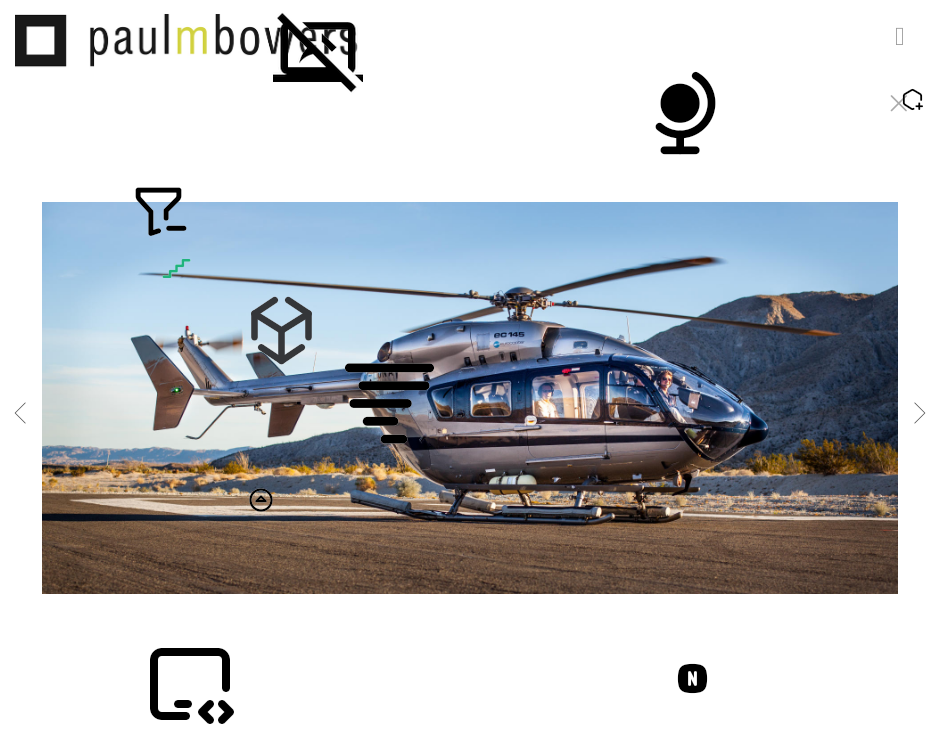 The width and height of the screenshot is (940, 756). I want to click on switch to global or worldwide view, so click(684, 115).